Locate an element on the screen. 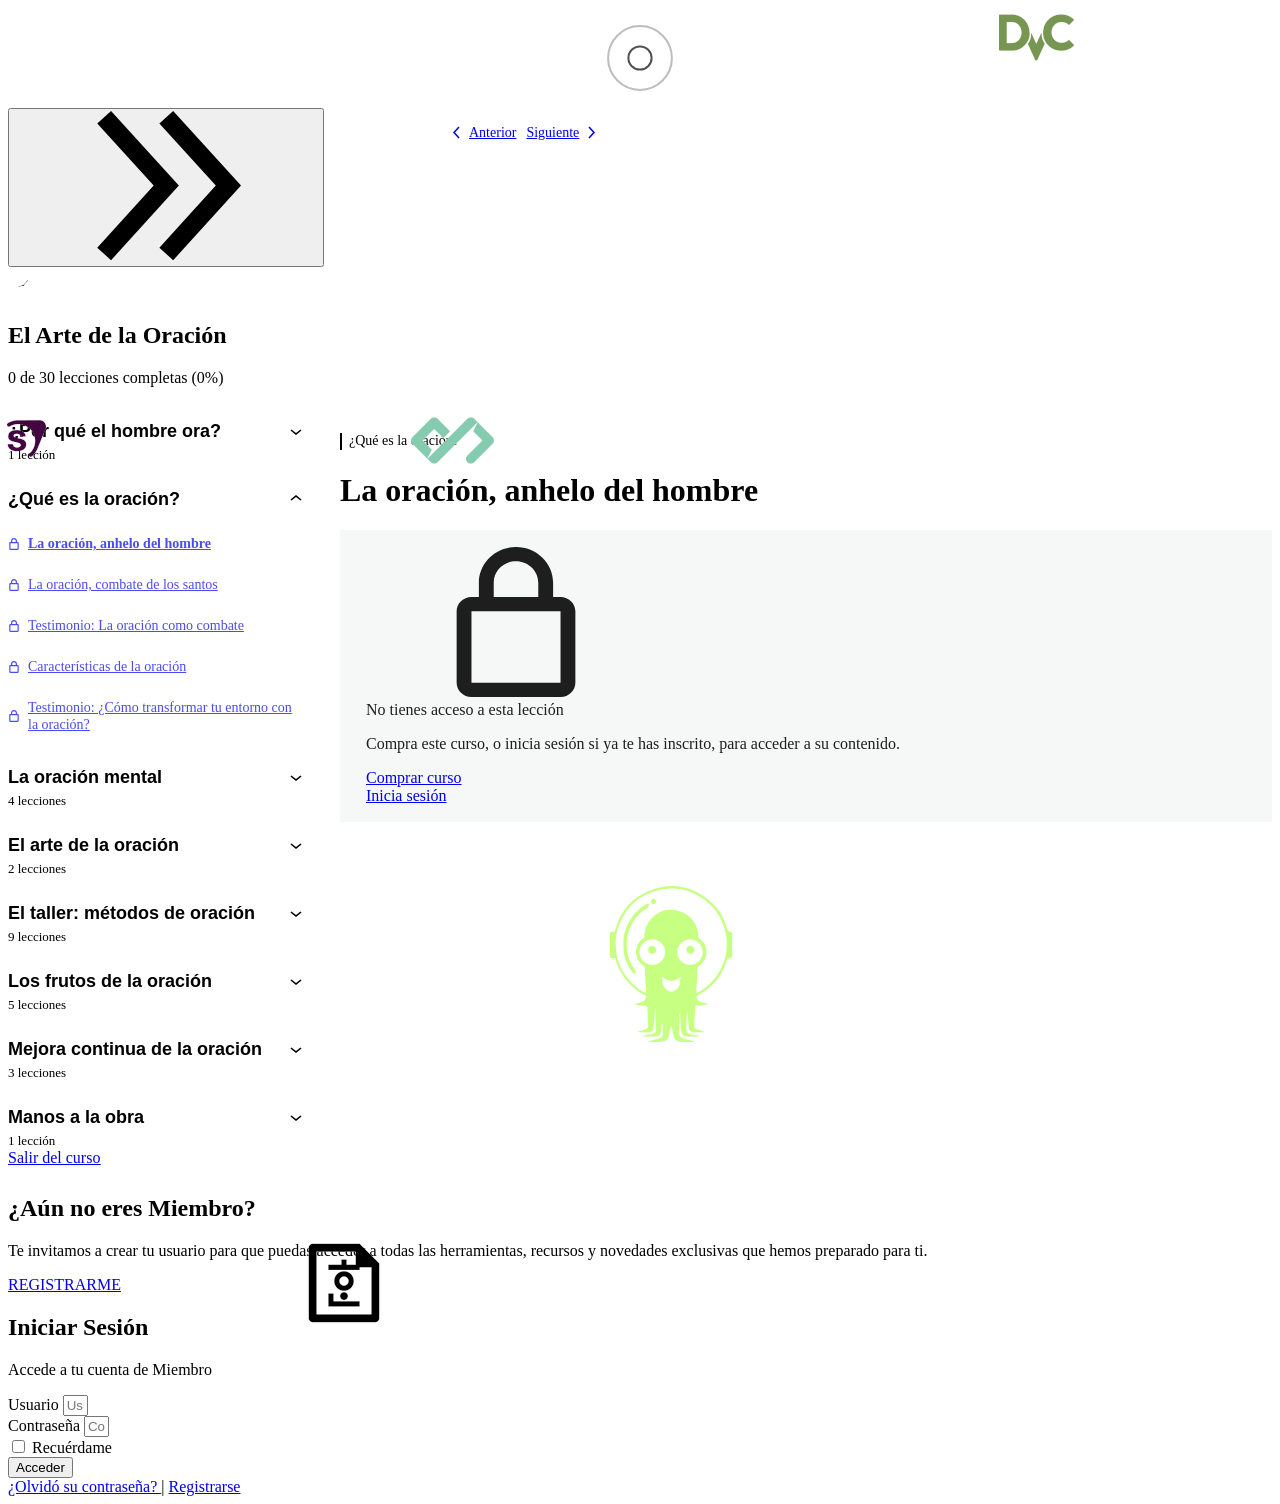  open a Hangul Word Processor (.hwp) document is located at coordinates (344, 1283).